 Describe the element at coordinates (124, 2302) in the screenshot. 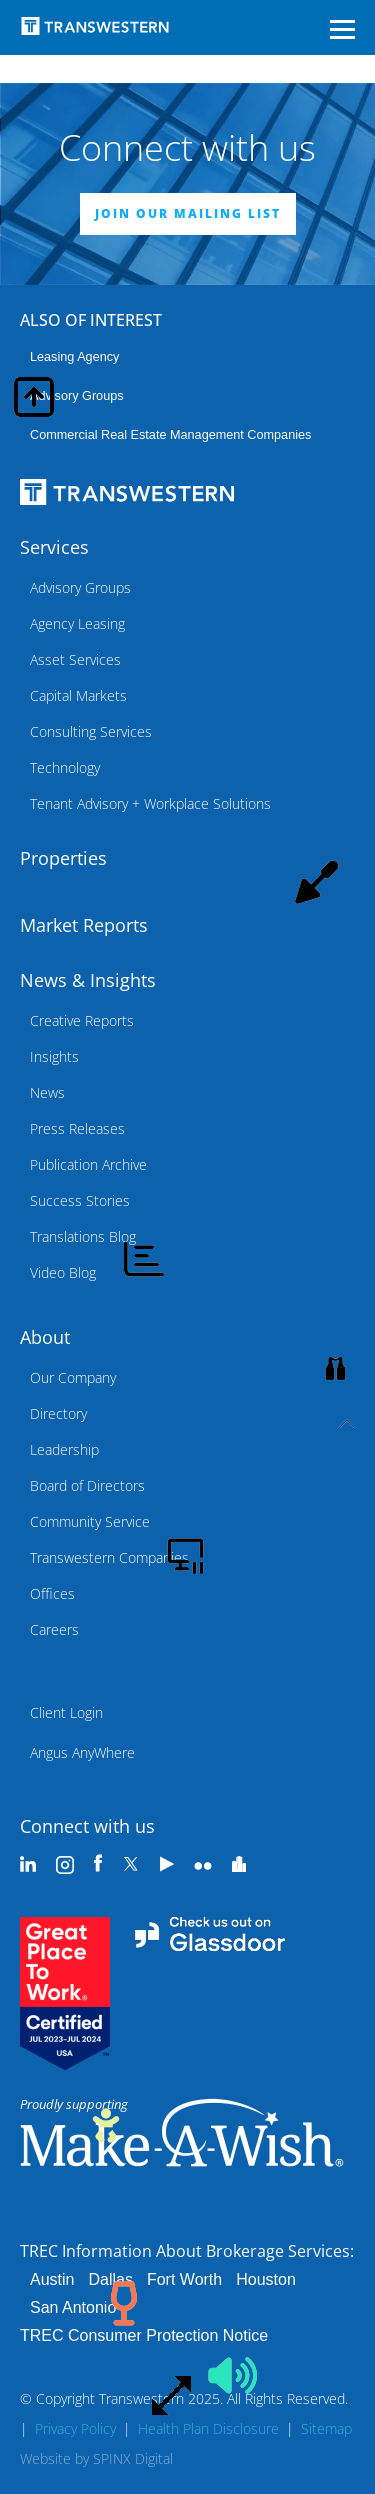

I see `browse wine or beverage options` at that location.